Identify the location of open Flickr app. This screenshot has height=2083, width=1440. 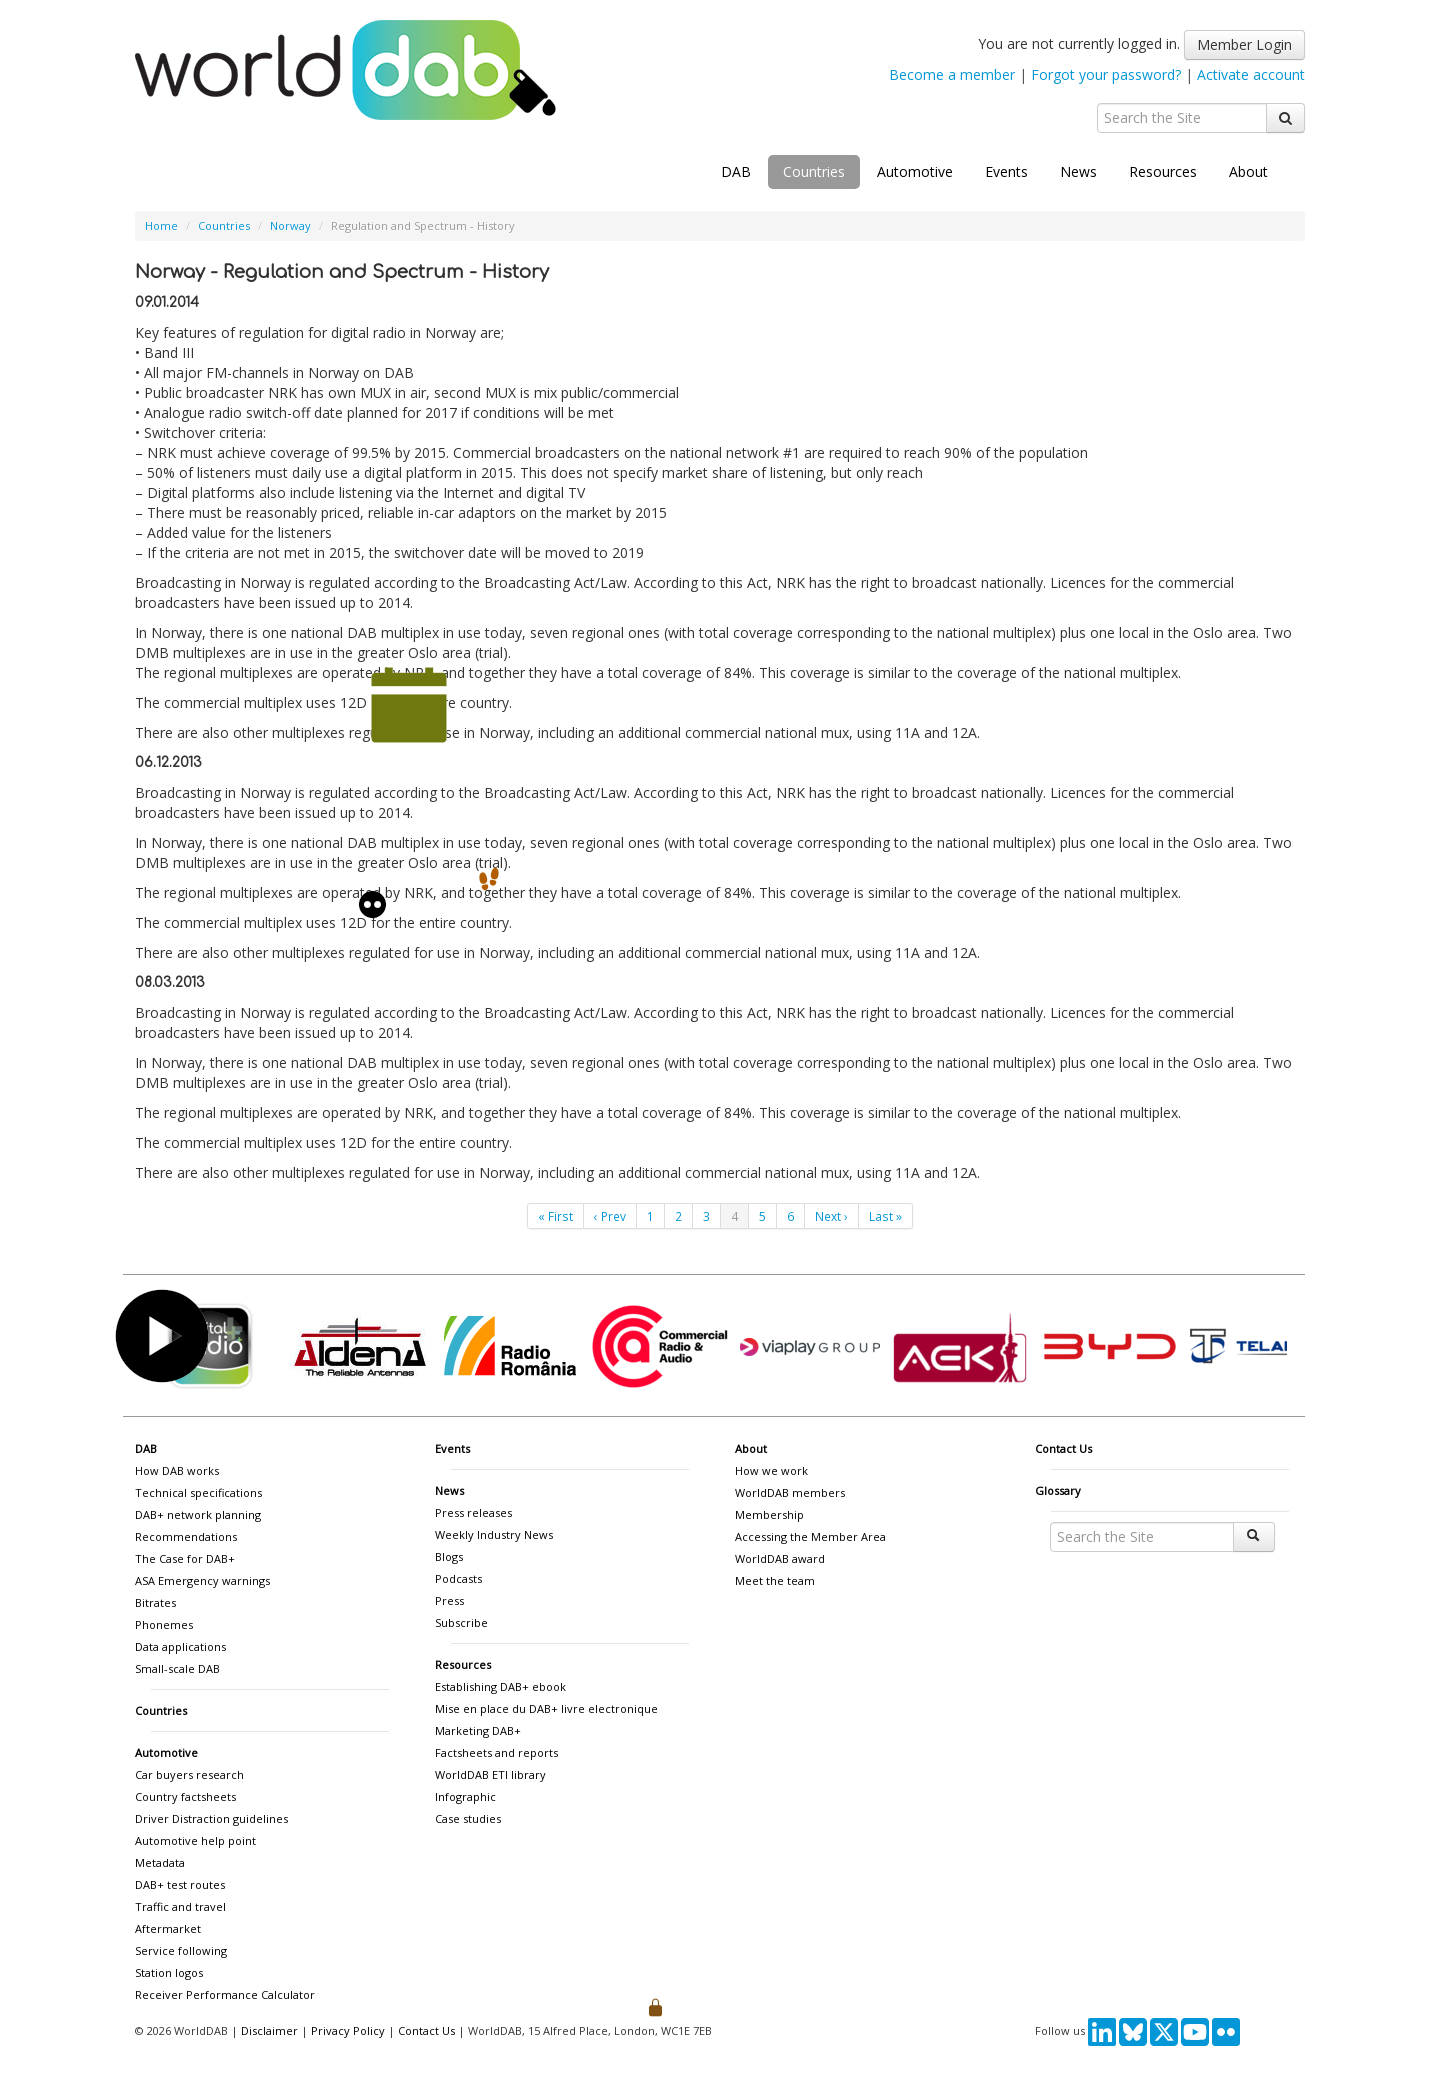
(372, 904).